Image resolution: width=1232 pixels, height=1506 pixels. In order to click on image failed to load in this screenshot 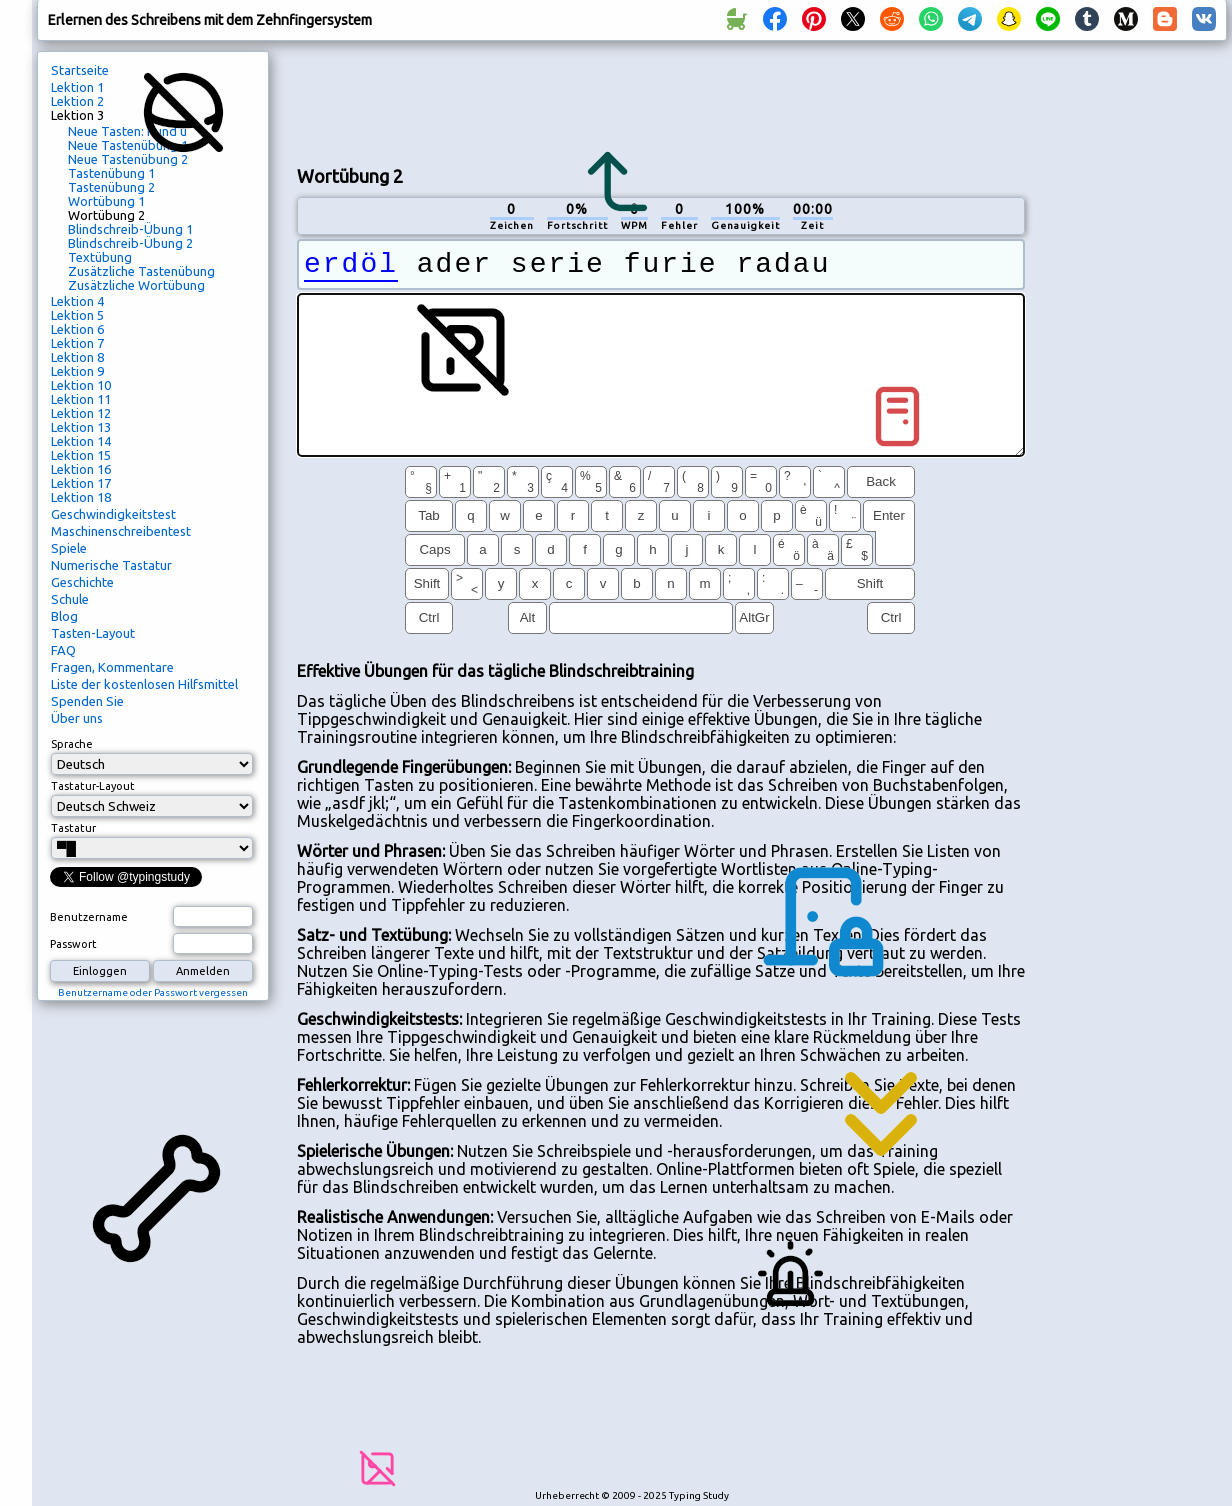, I will do `click(377, 1468)`.